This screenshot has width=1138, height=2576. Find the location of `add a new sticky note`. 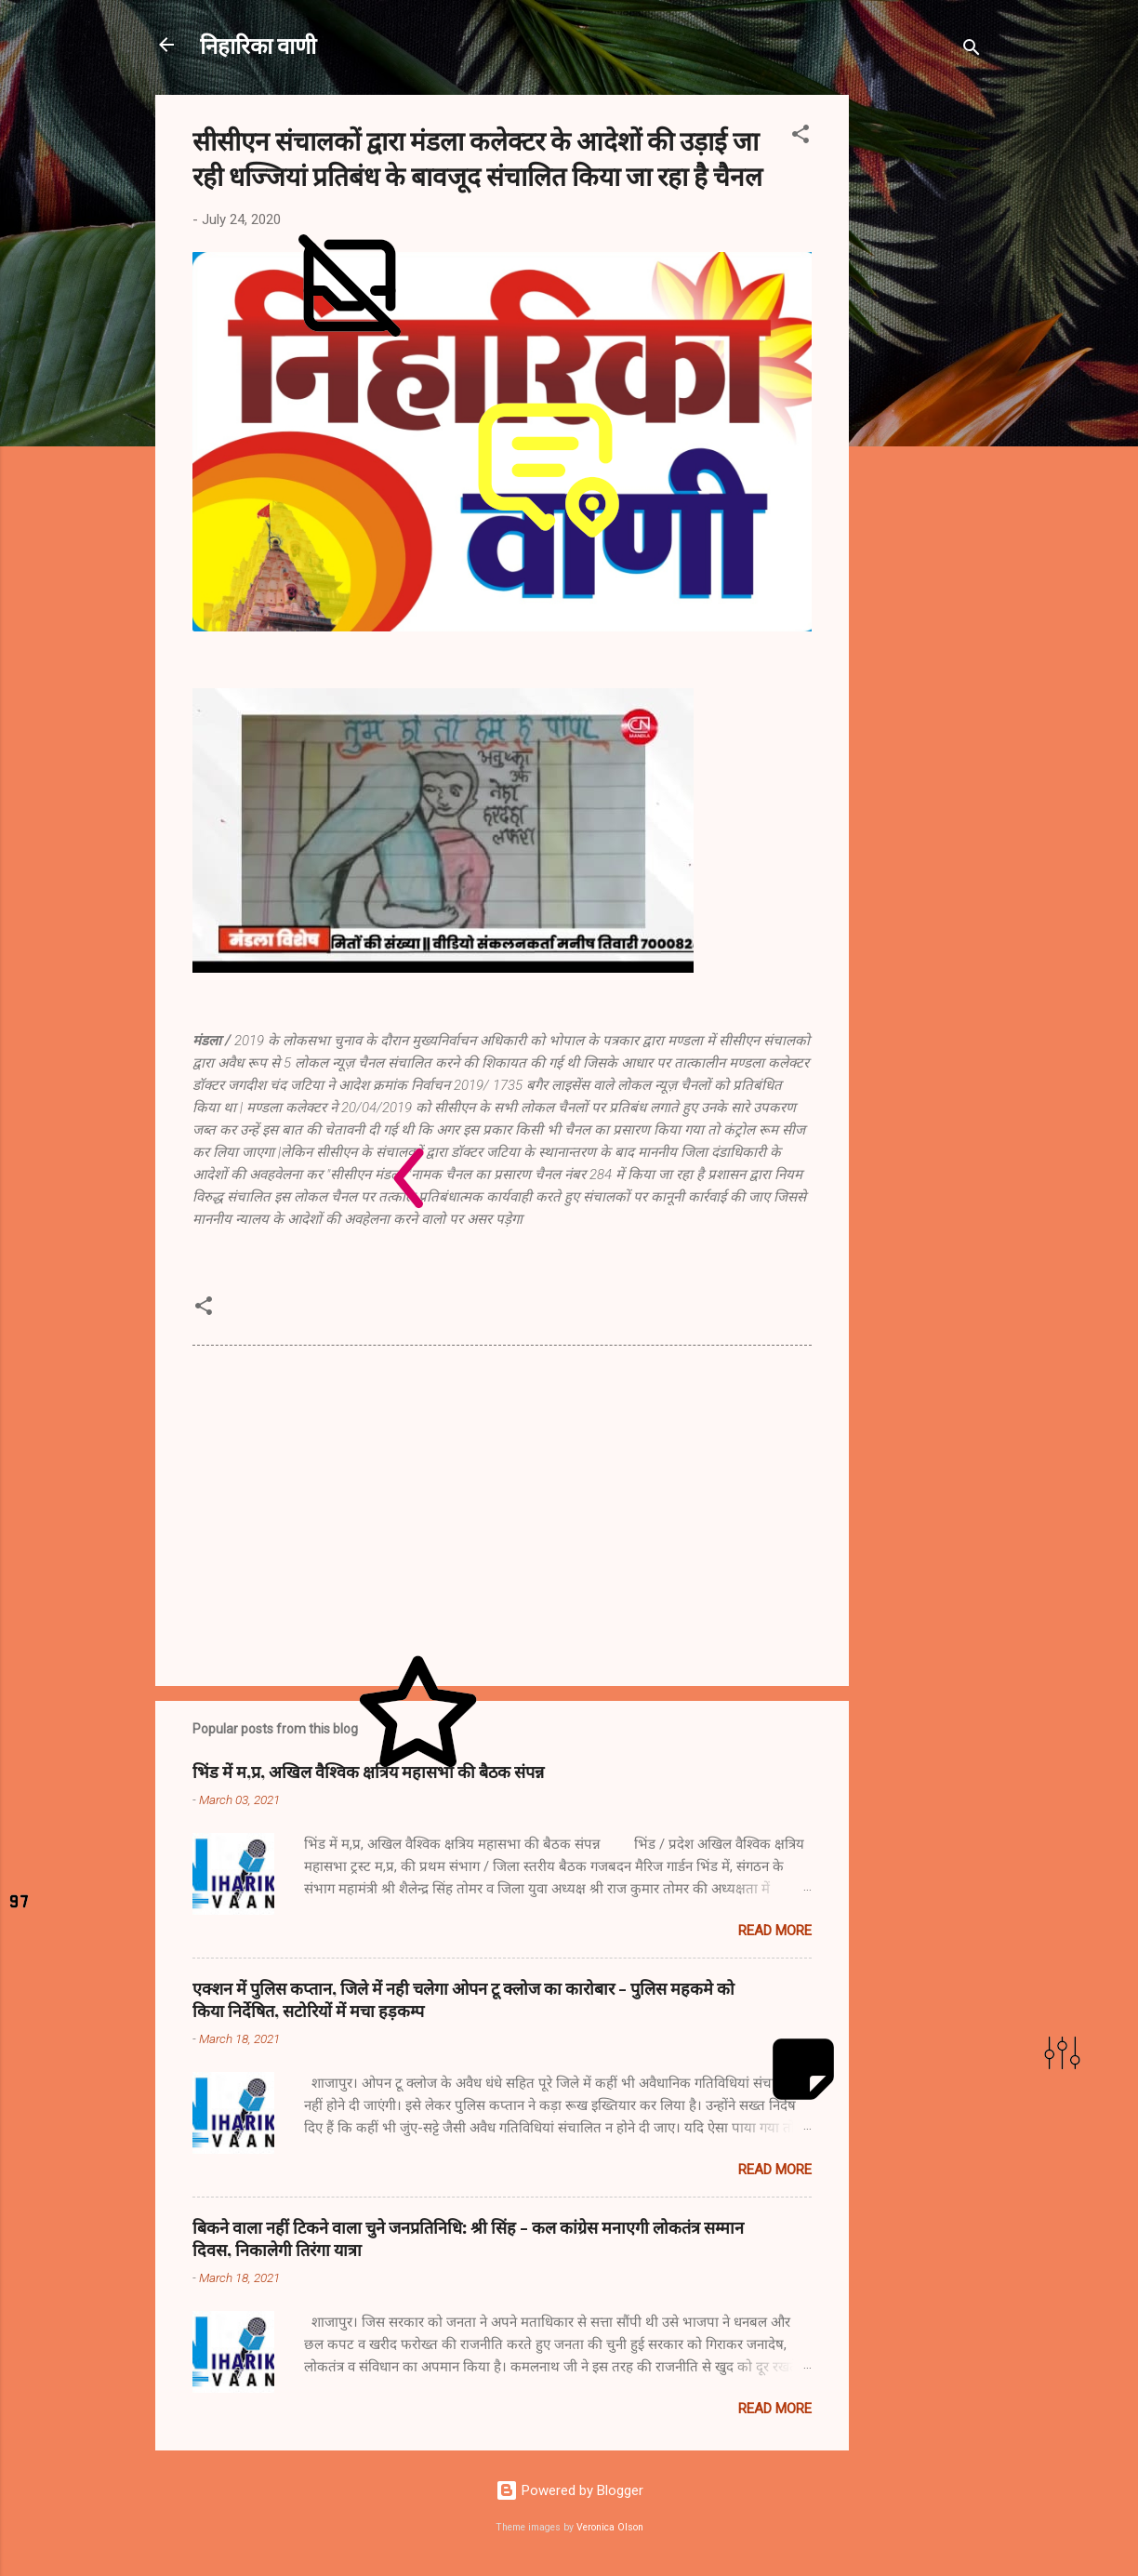

add a new sticky note is located at coordinates (803, 2069).